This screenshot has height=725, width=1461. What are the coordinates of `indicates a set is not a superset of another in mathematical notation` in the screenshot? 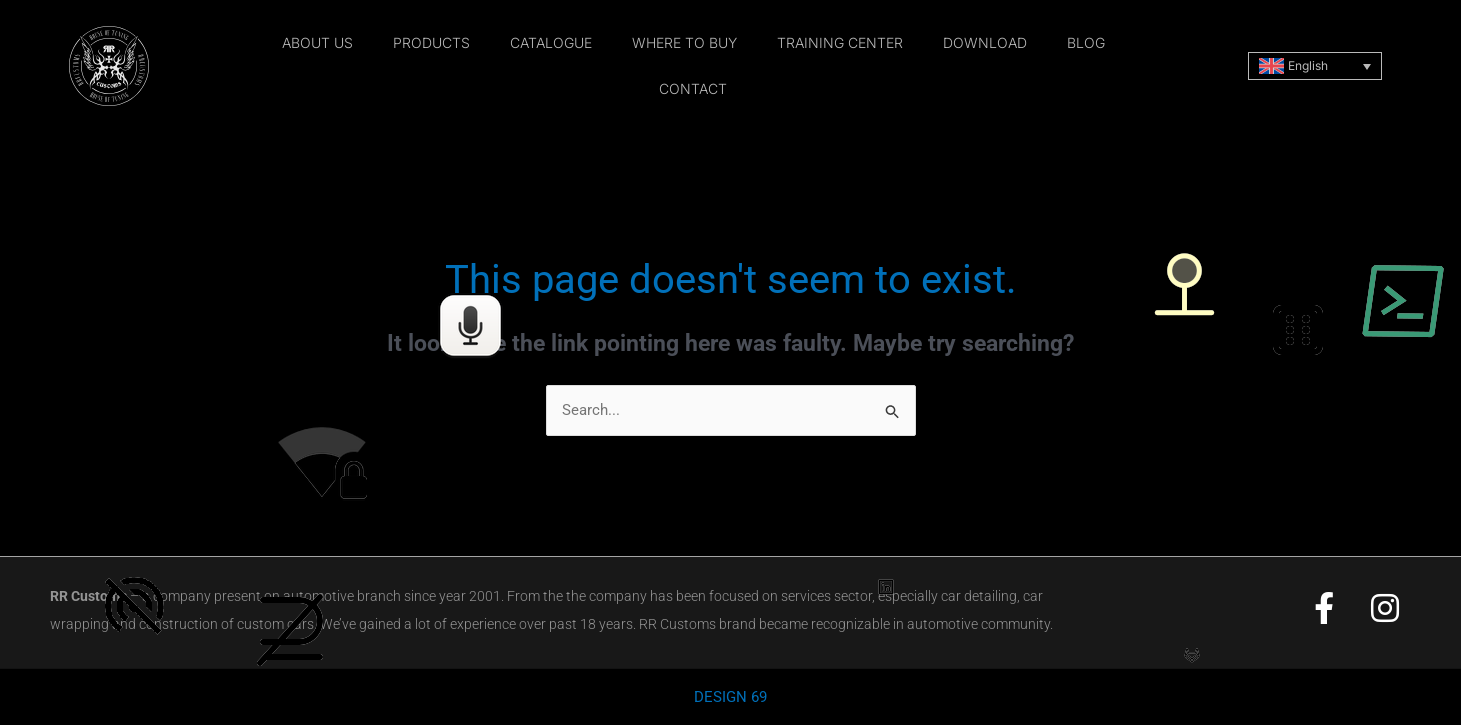 It's located at (290, 630).